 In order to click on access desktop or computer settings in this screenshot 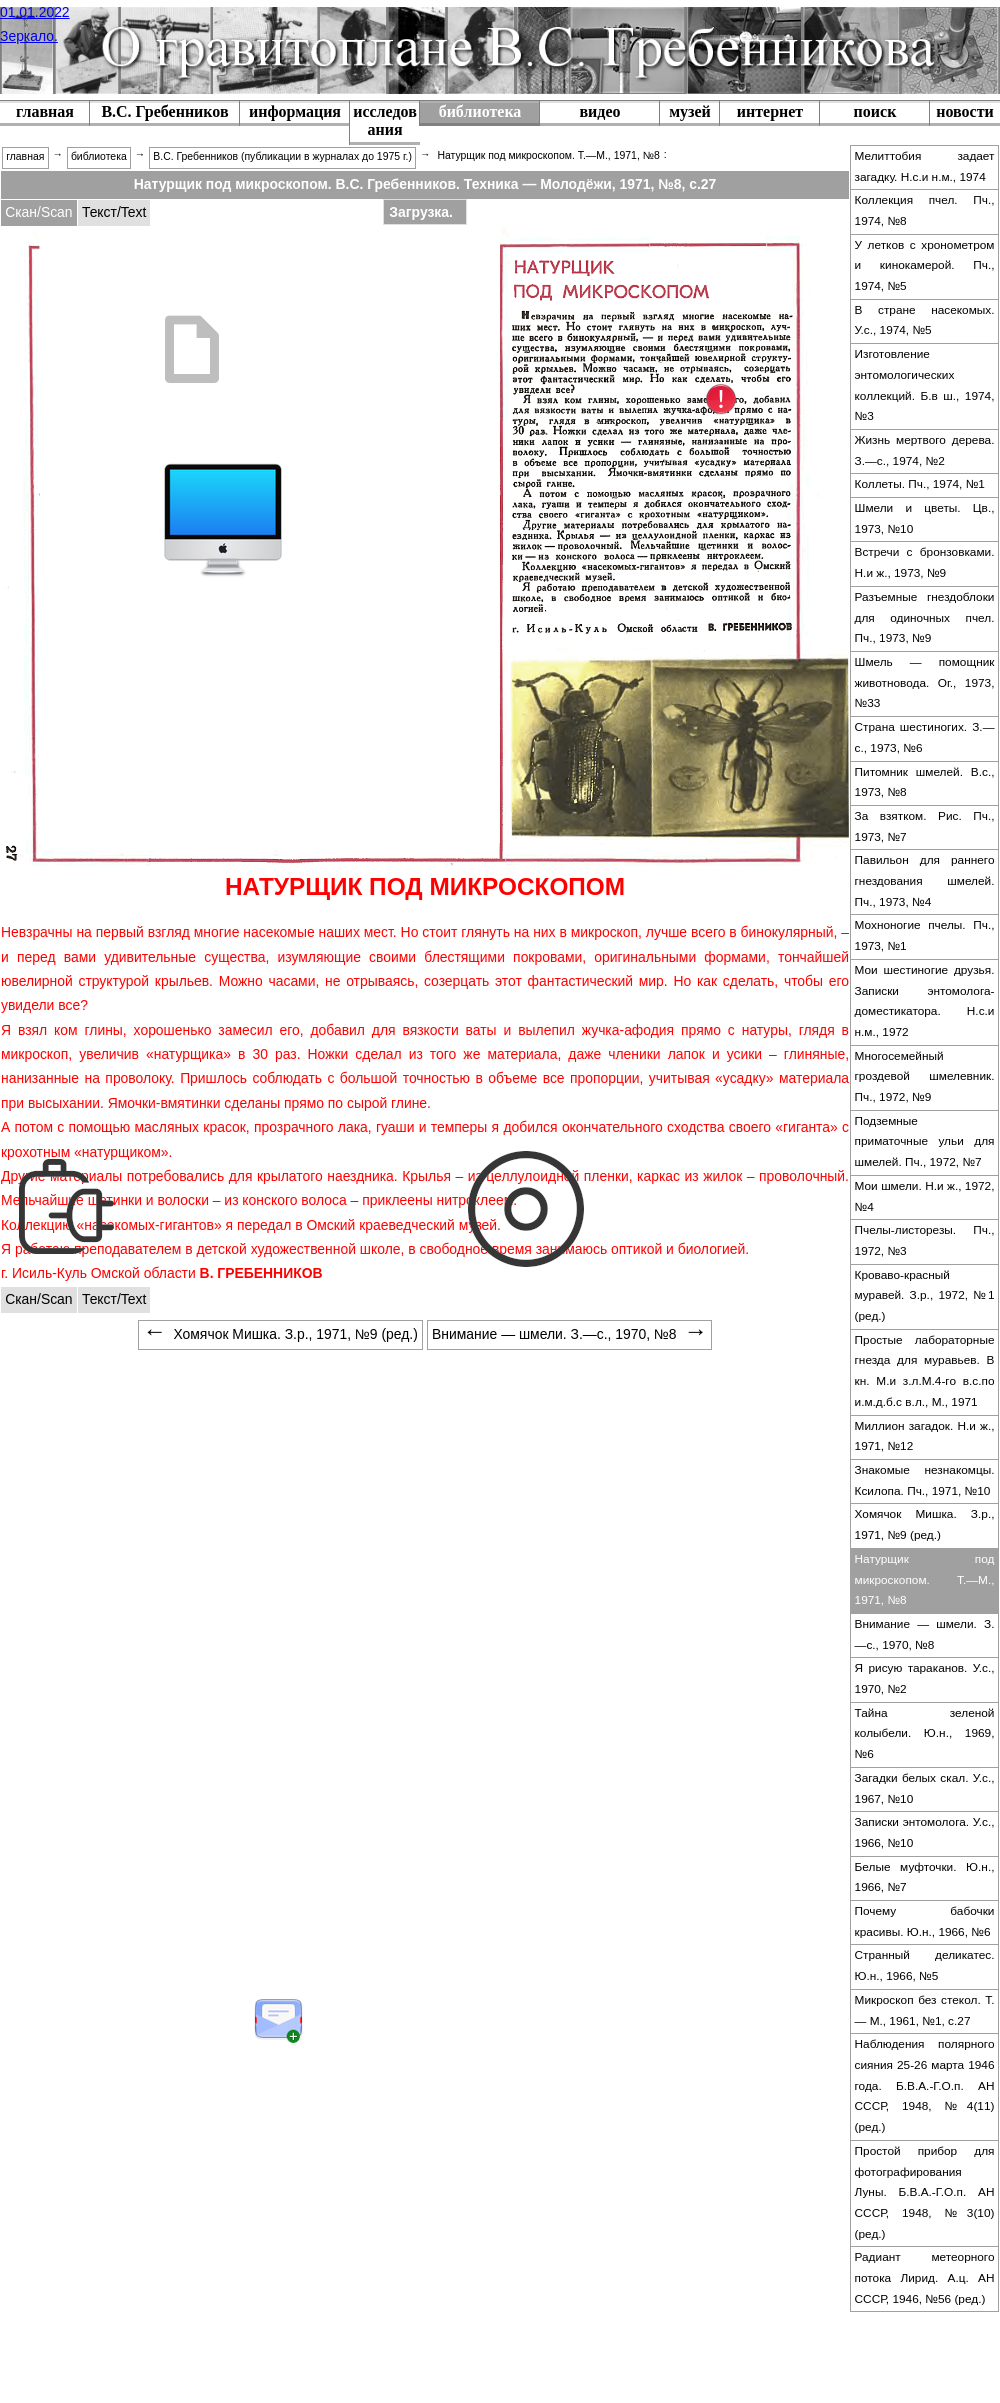, I will do `click(223, 520)`.